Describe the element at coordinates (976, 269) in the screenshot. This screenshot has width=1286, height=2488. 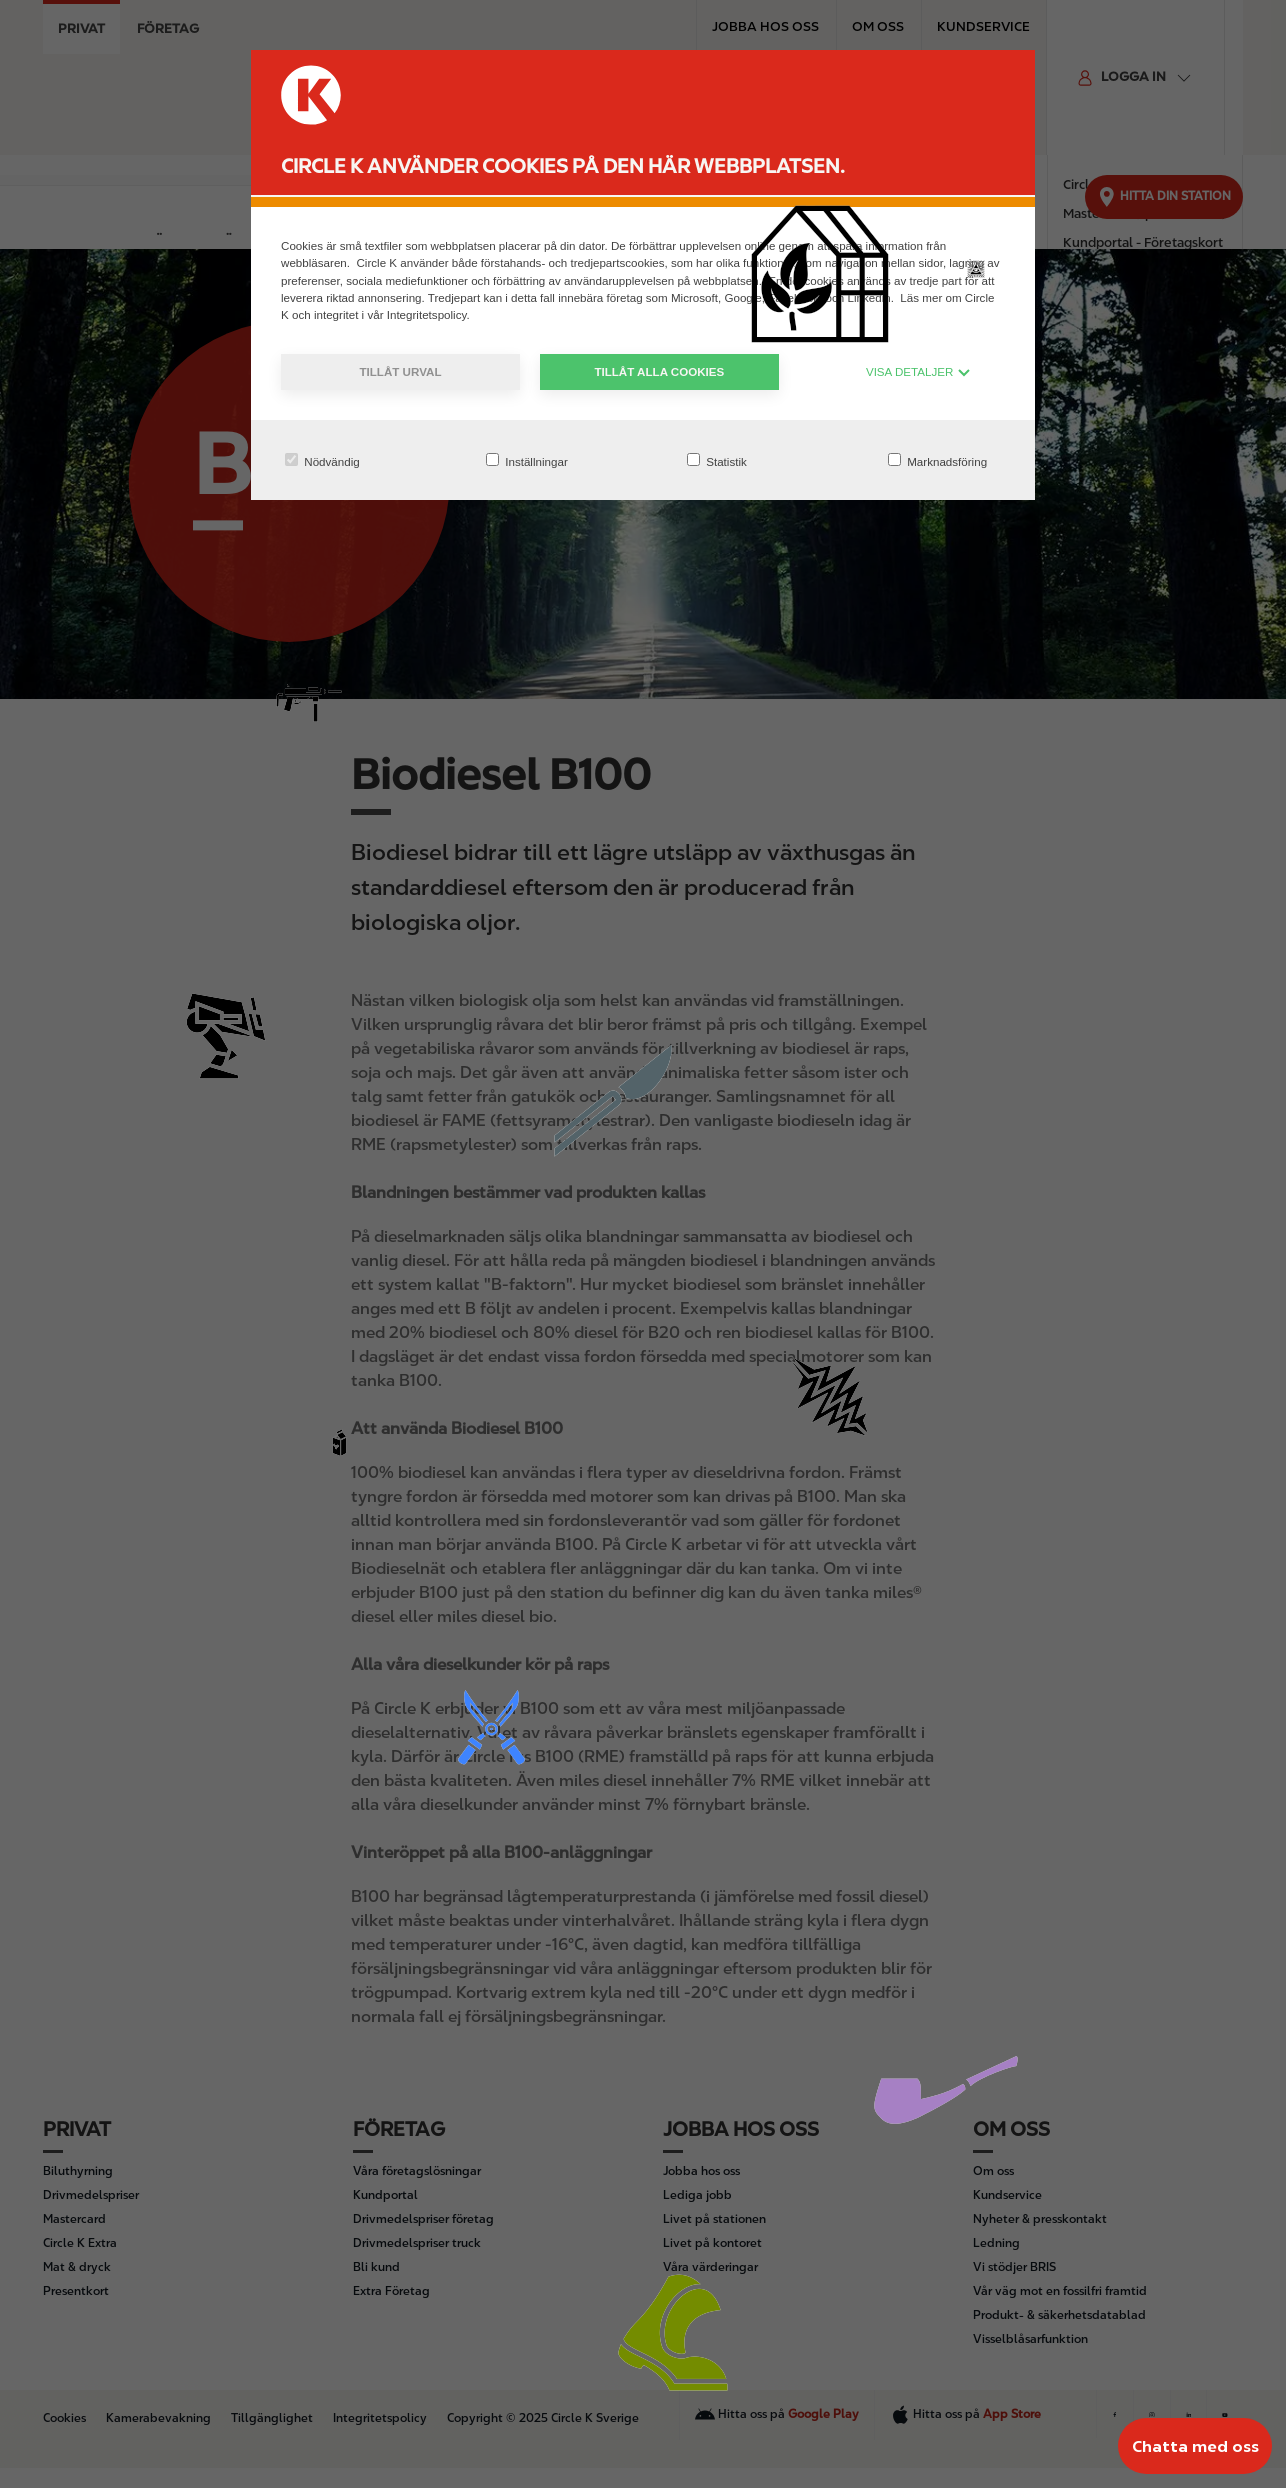
I see `indicates visibility or surveillance mode enabled` at that location.